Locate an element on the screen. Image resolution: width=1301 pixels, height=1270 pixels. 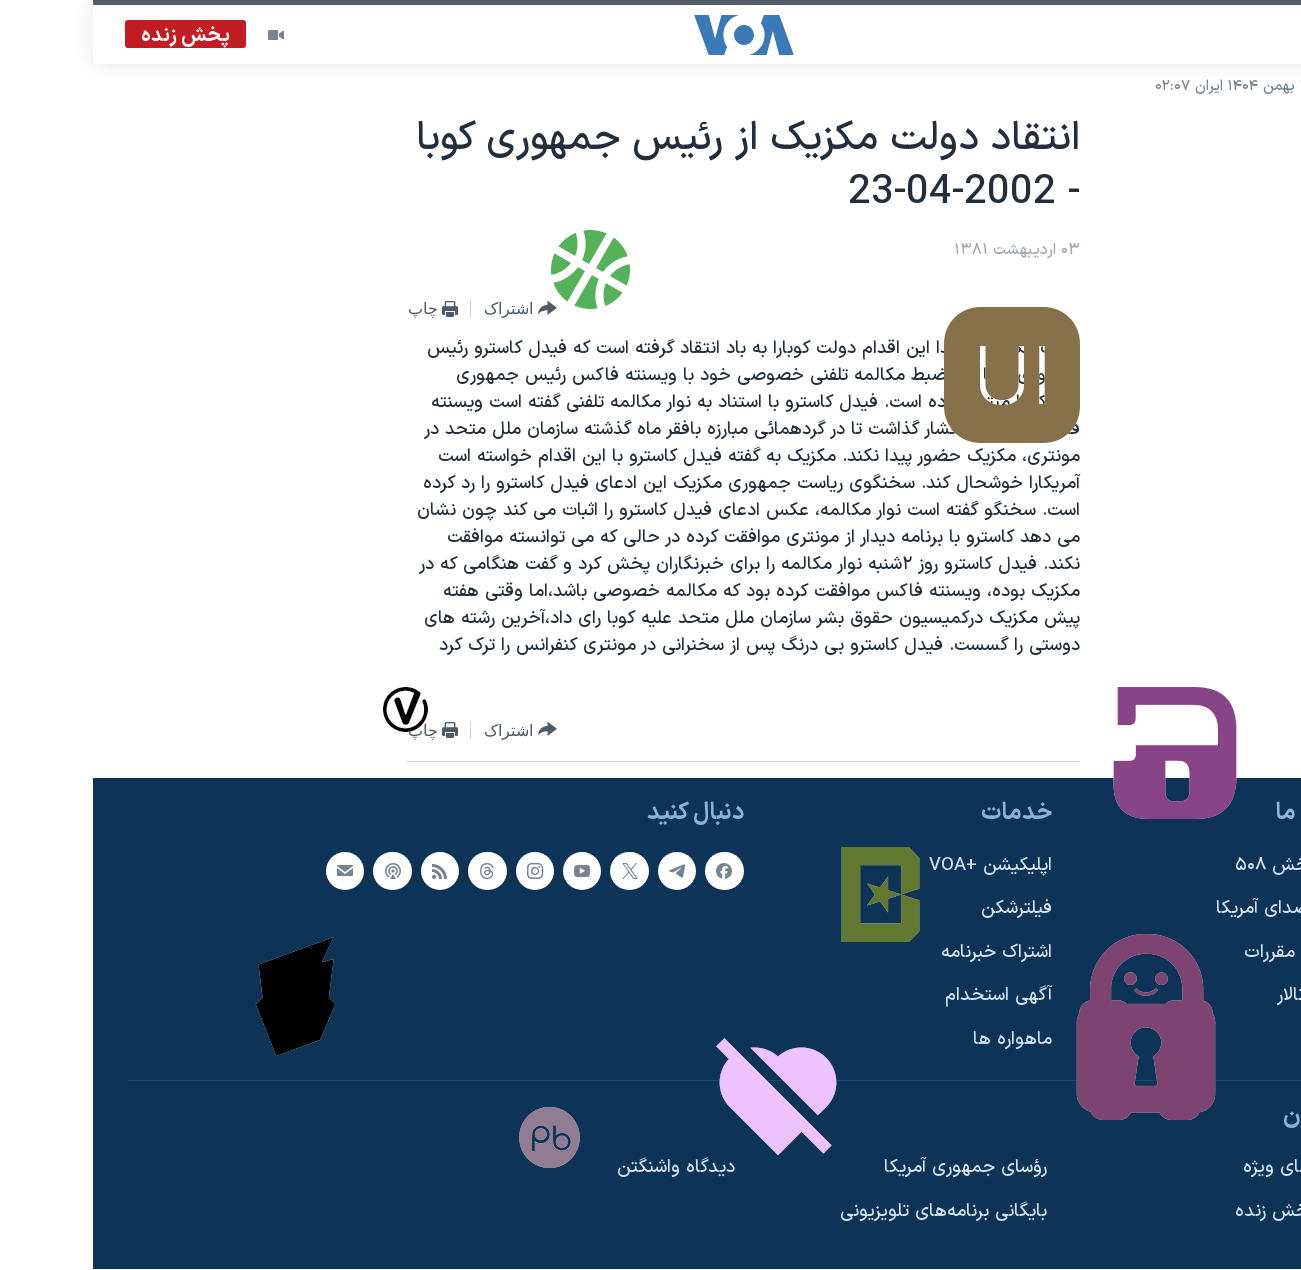
visit BoardGameGeek website is located at coordinates (295, 996).